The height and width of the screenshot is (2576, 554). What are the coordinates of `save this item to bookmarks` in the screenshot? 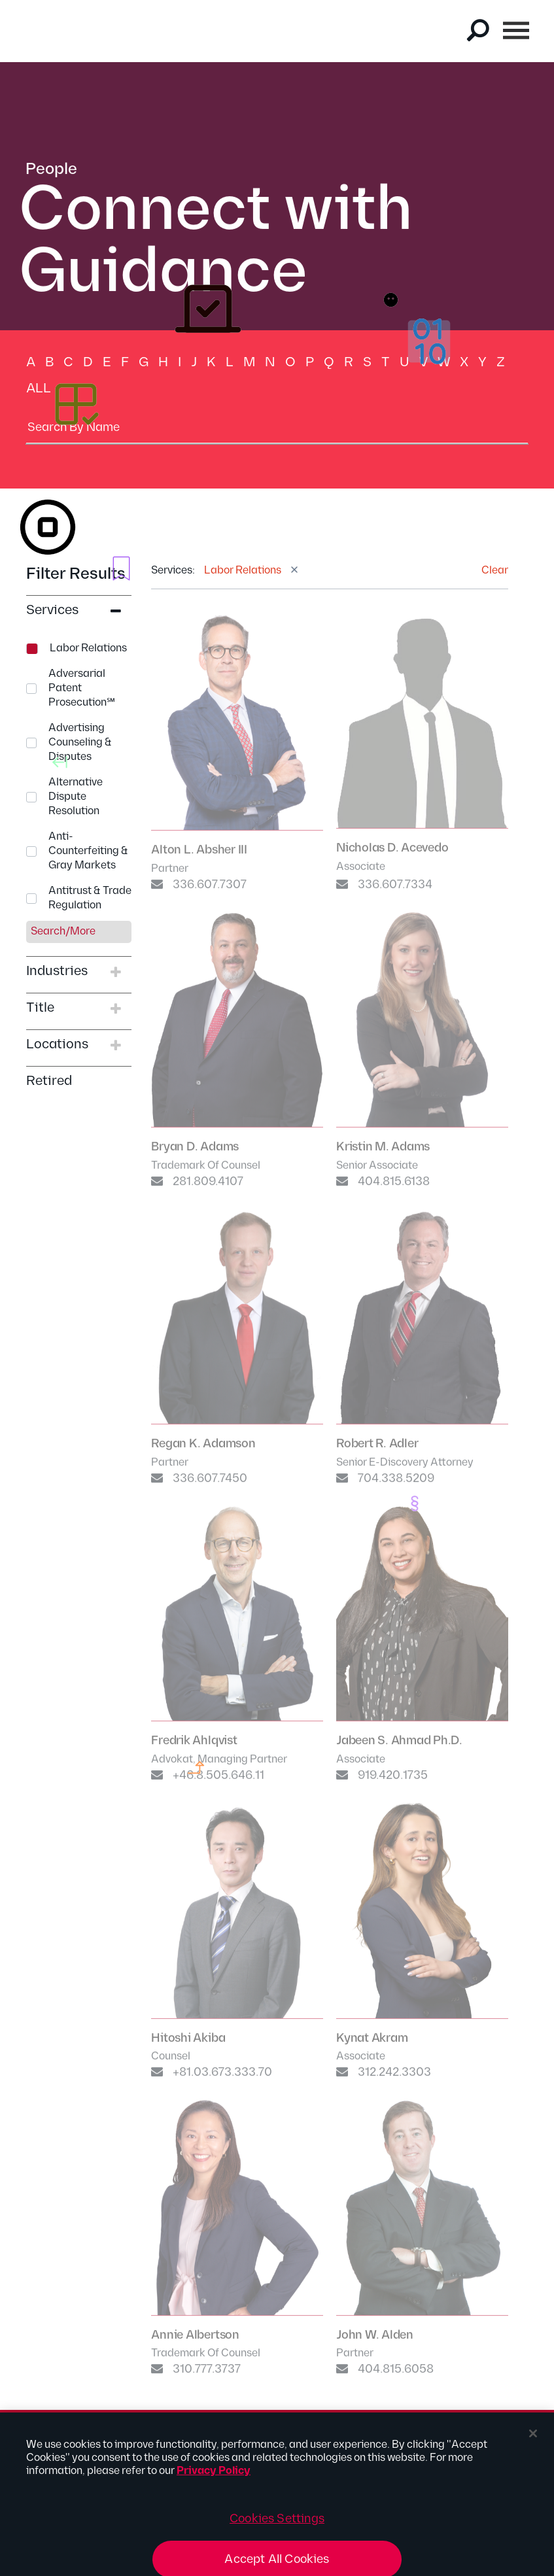 It's located at (121, 568).